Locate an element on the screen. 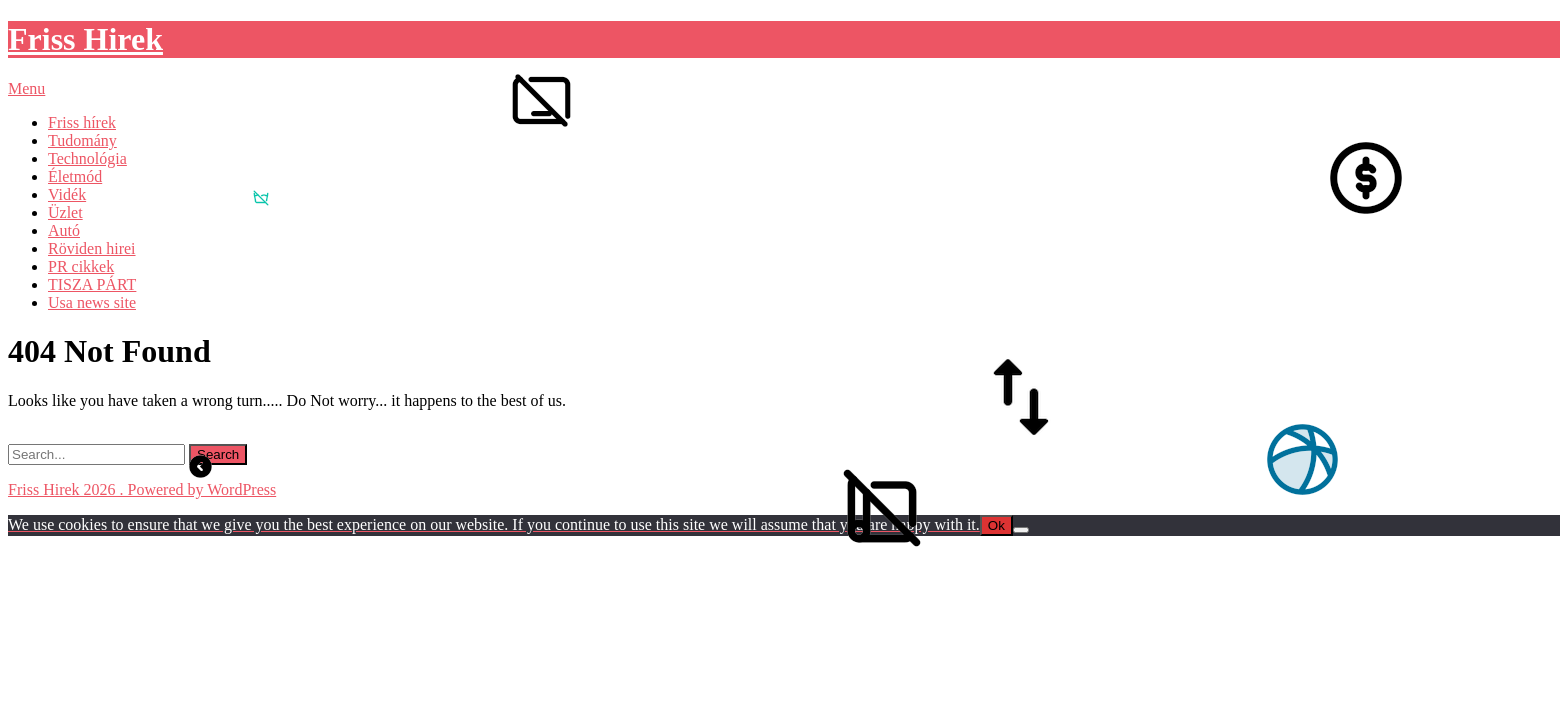  iPad is disconnected or unavailable is located at coordinates (541, 100).